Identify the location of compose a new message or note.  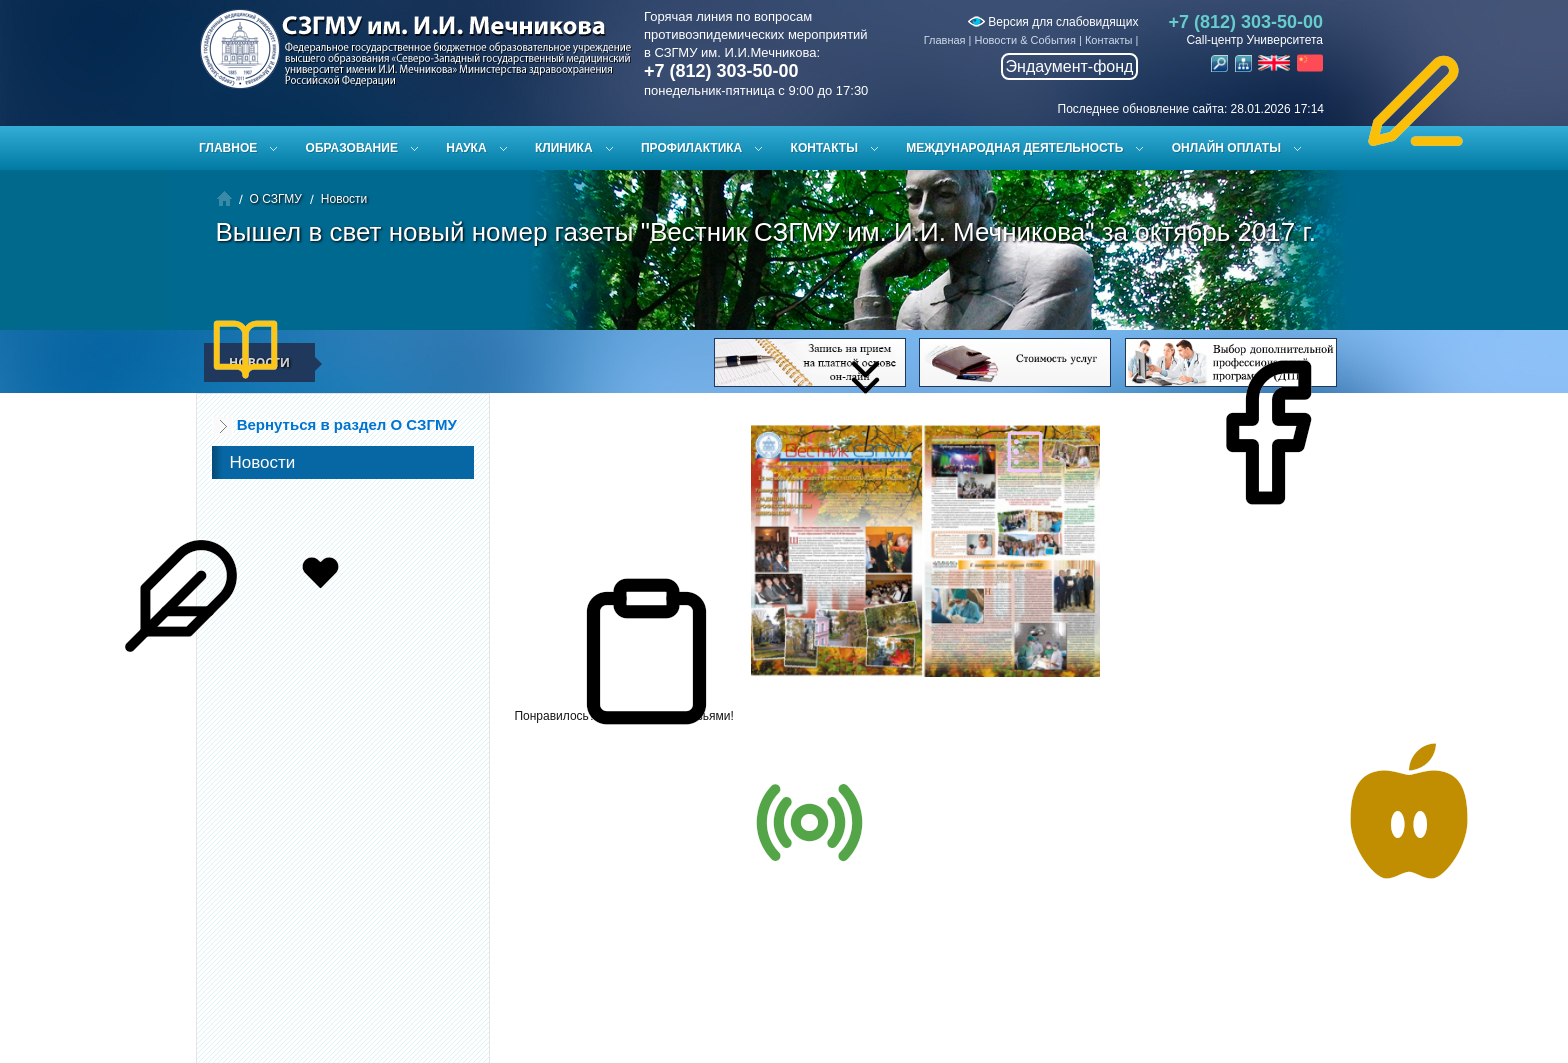
(181, 596).